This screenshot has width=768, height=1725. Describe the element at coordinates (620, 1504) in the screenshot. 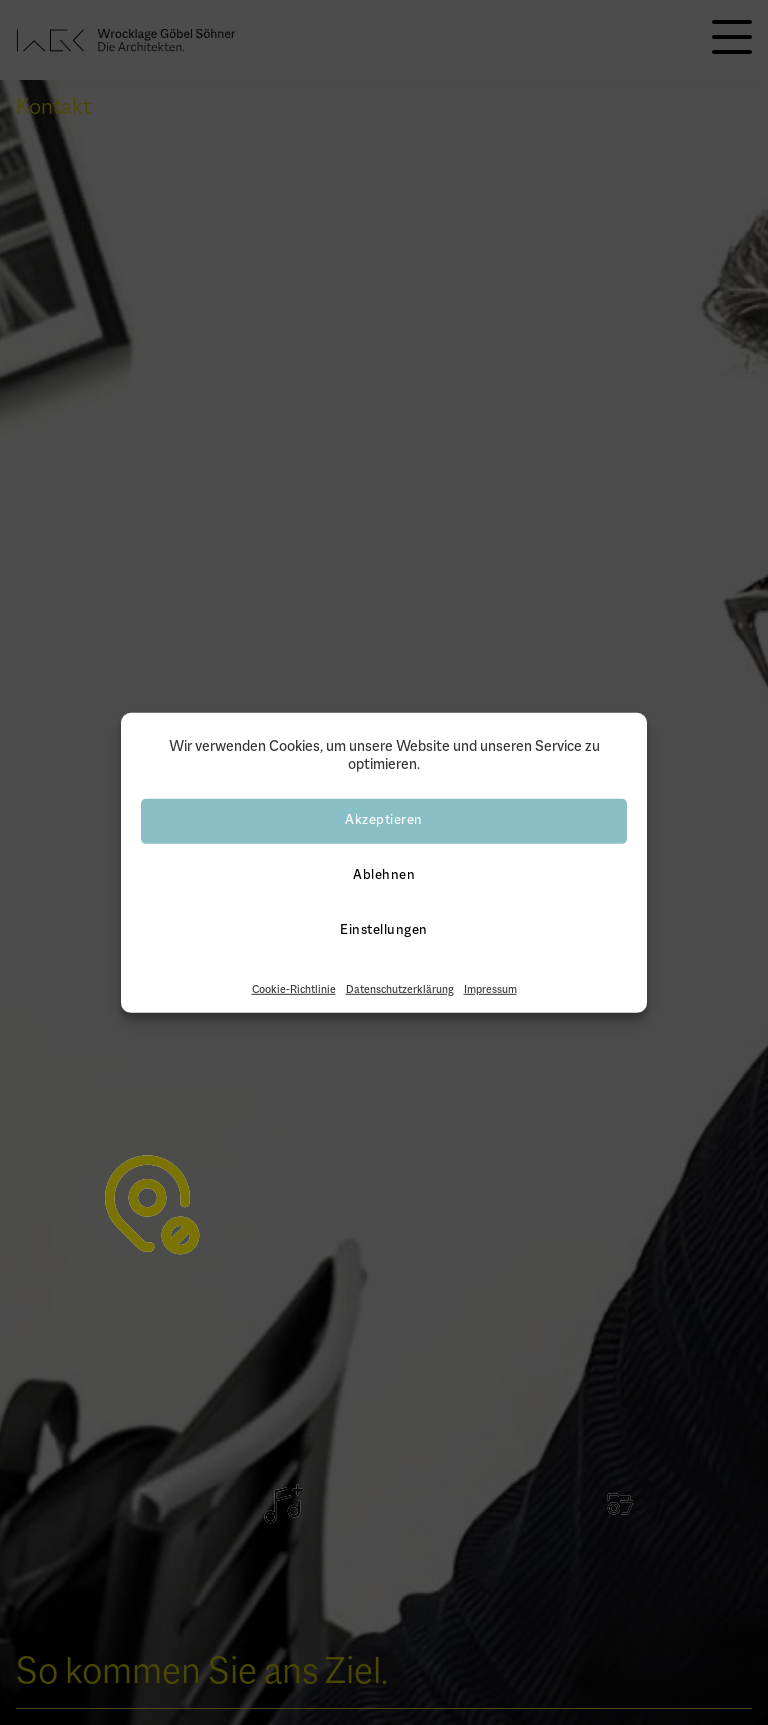

I see `expanded root directory in file explorer` at that location.